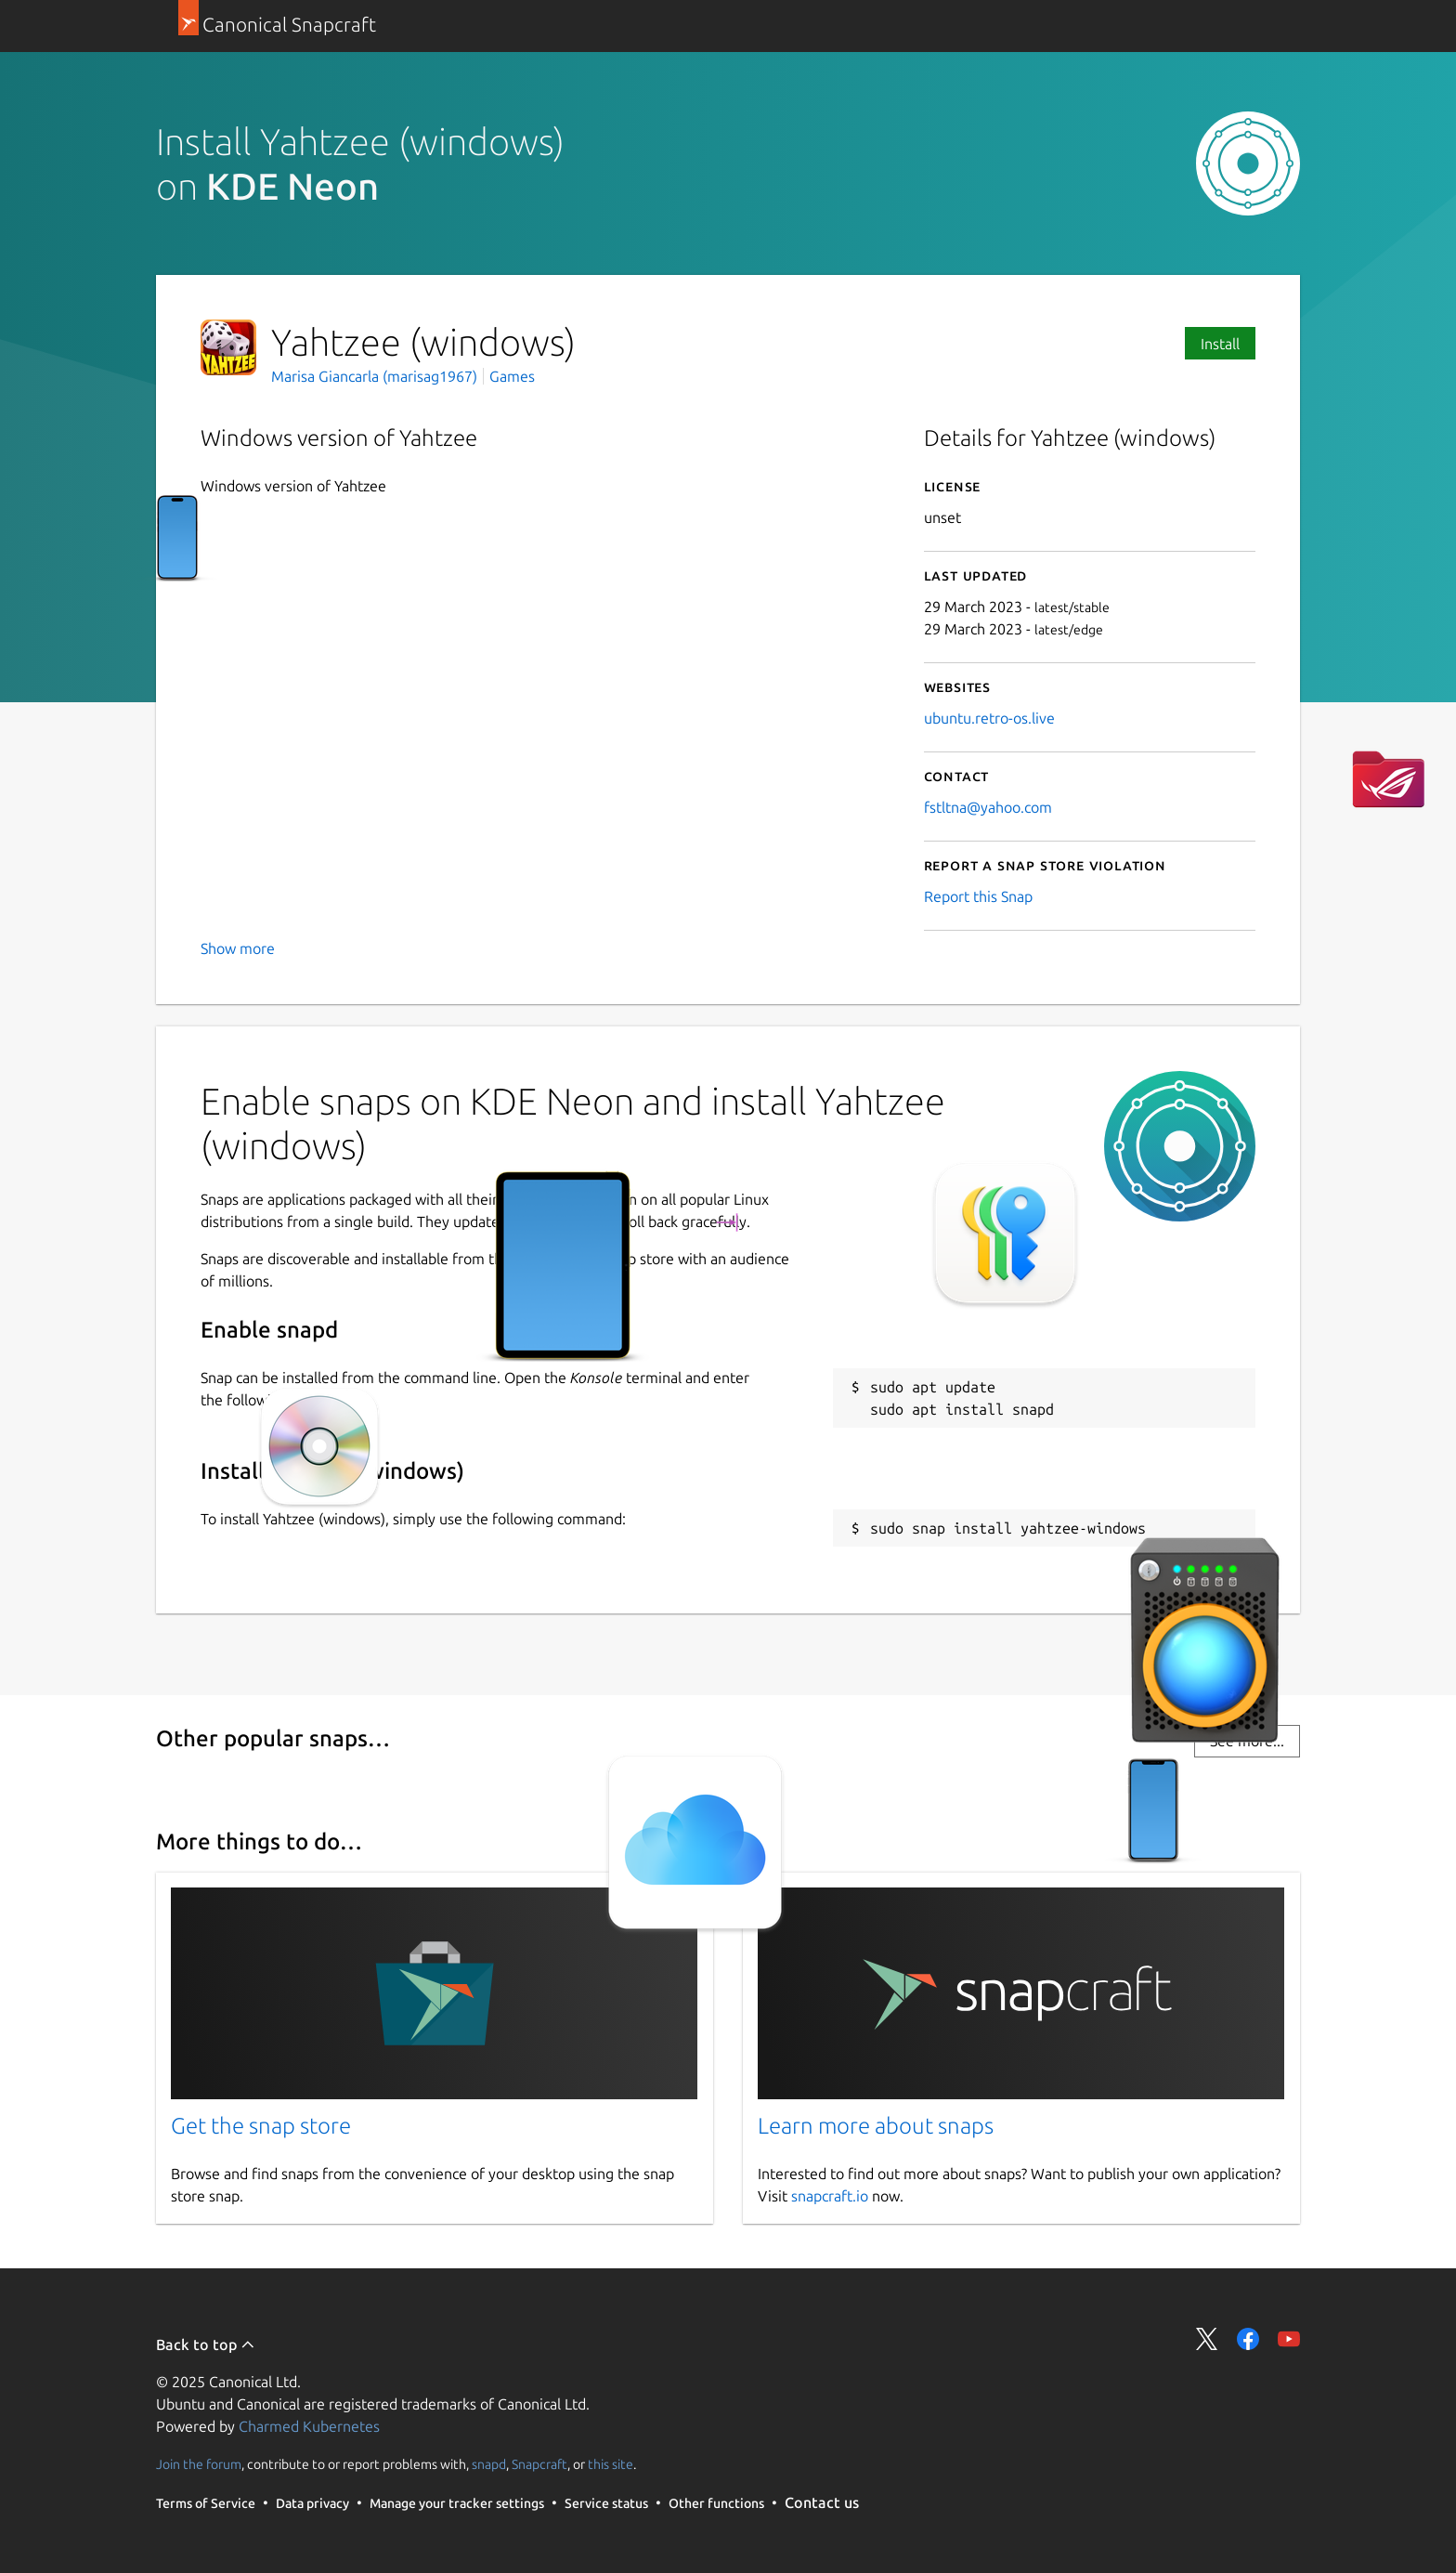 The image size is (1456, 2573). Describe the element at coordinates (1204, 1639) in the screenshot. I see `indicates a non-RAID storage device or single drive` at that location.